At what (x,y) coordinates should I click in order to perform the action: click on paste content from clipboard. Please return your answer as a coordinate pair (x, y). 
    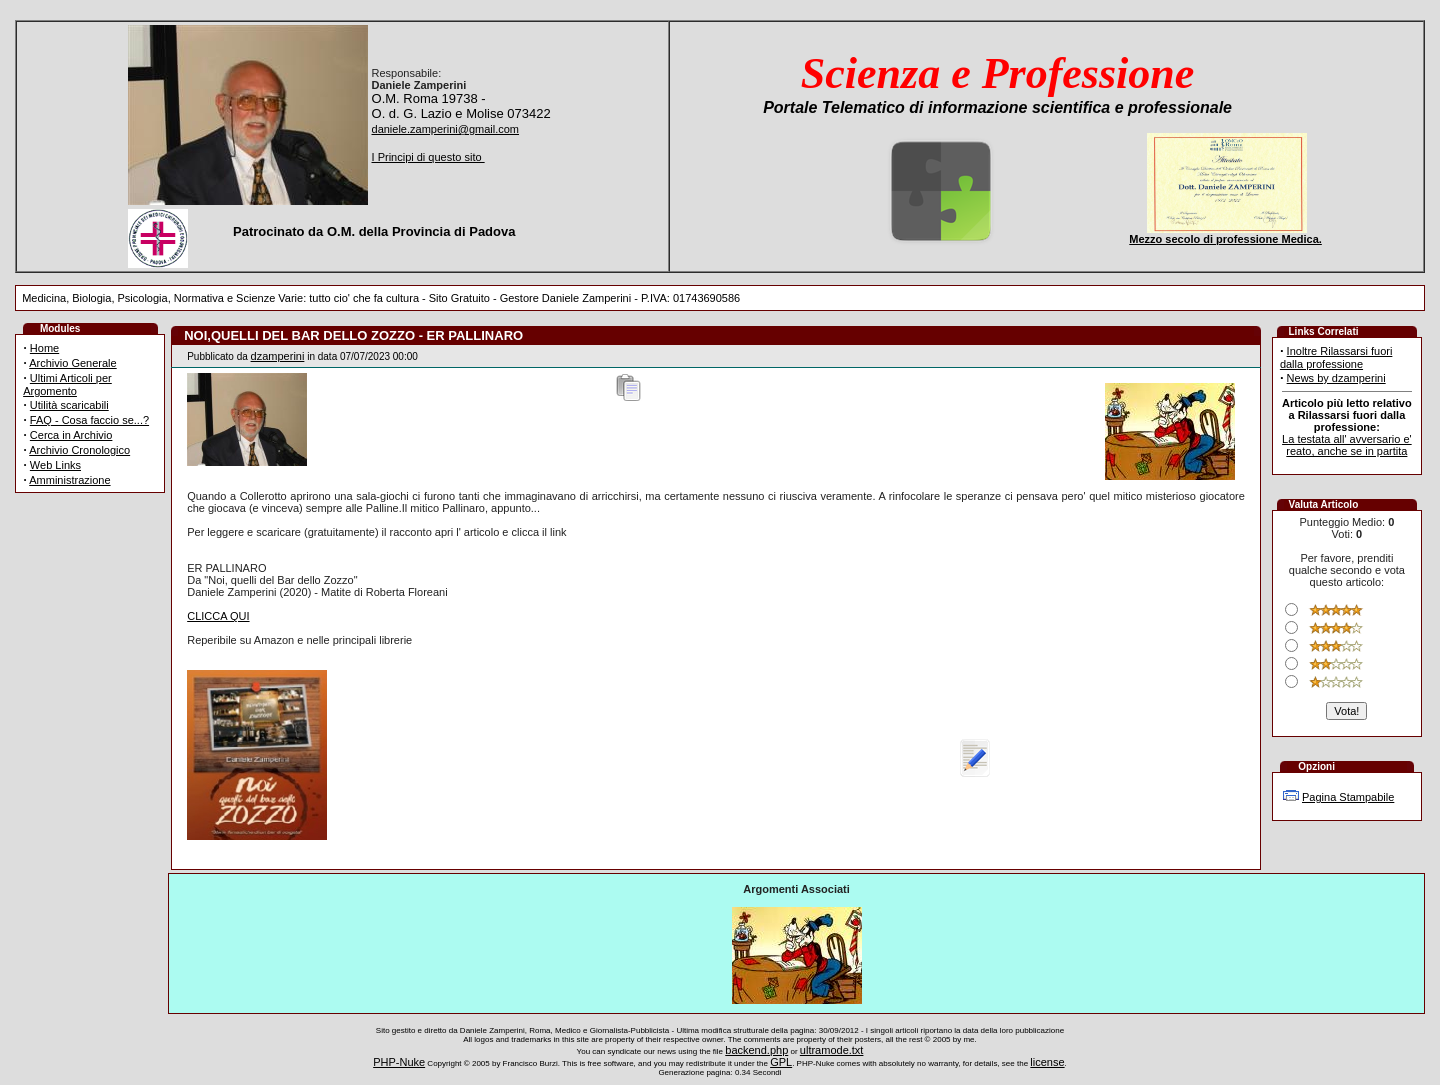
    Looking at the image, I should click on (628, 387).